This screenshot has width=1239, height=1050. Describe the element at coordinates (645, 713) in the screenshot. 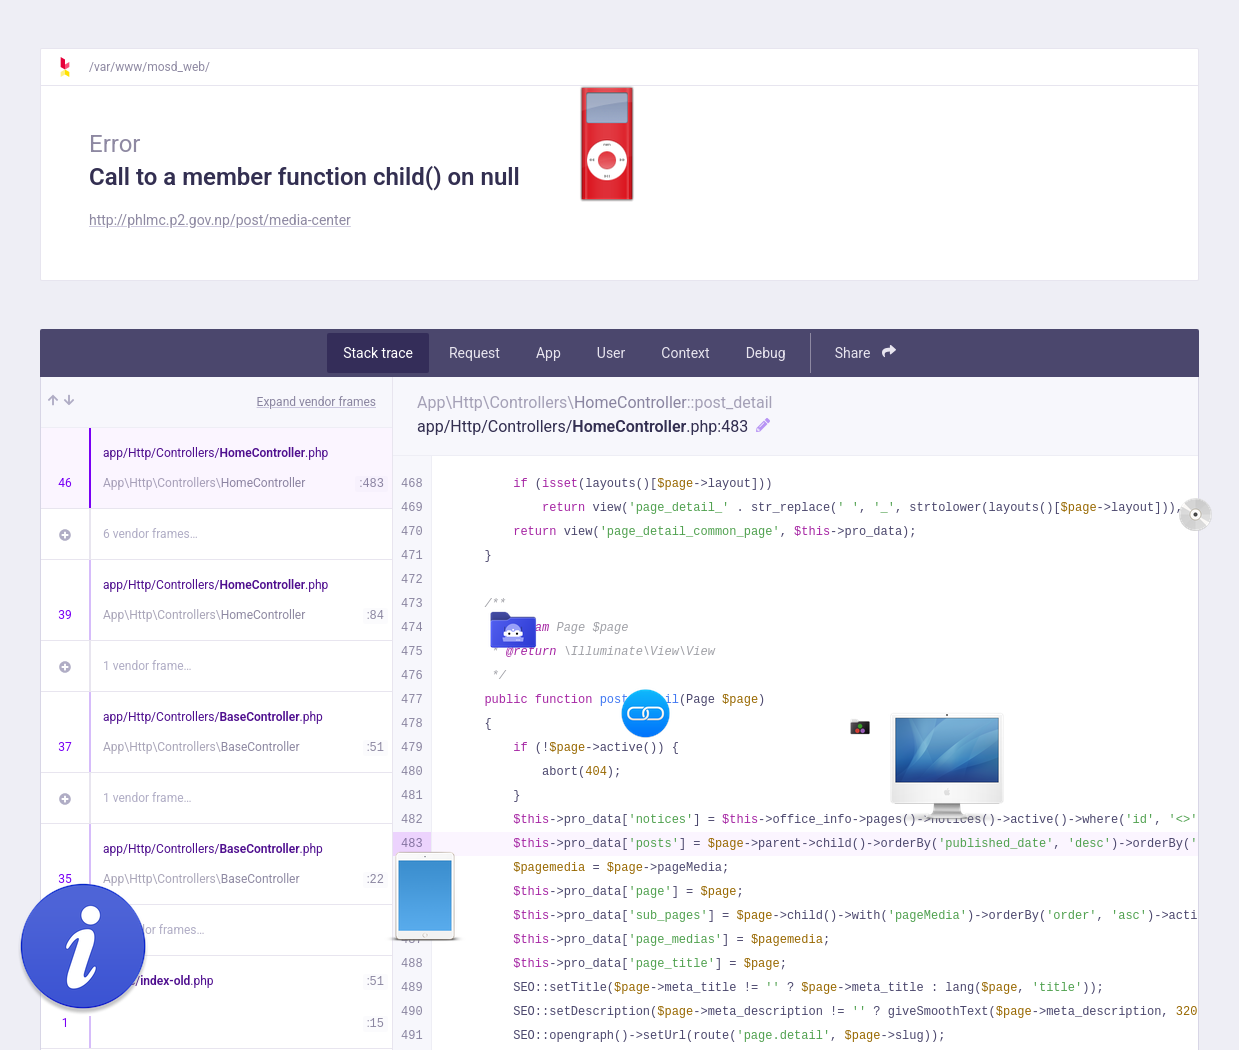

I see `manage paired bluetooth devices` at that location.